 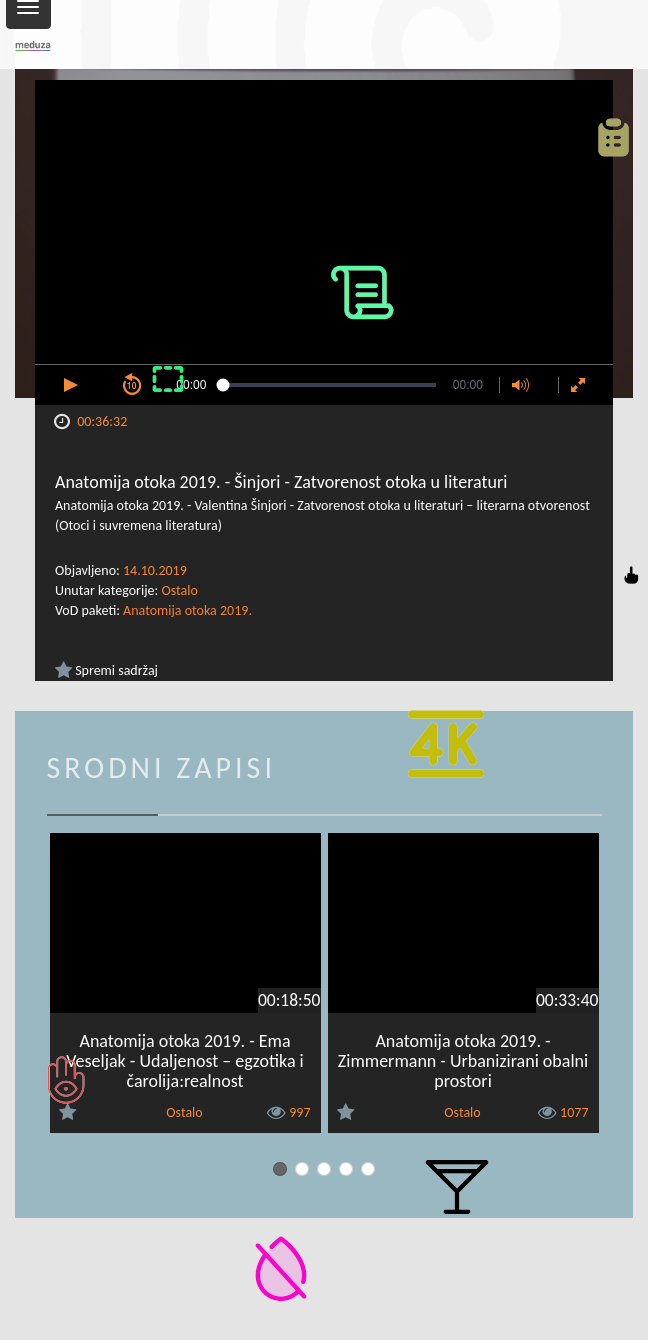 What do you see at coordinates (631, 575) in the screenshot?
I see `indicates offensive content warning` at bounding box center [631, 575].